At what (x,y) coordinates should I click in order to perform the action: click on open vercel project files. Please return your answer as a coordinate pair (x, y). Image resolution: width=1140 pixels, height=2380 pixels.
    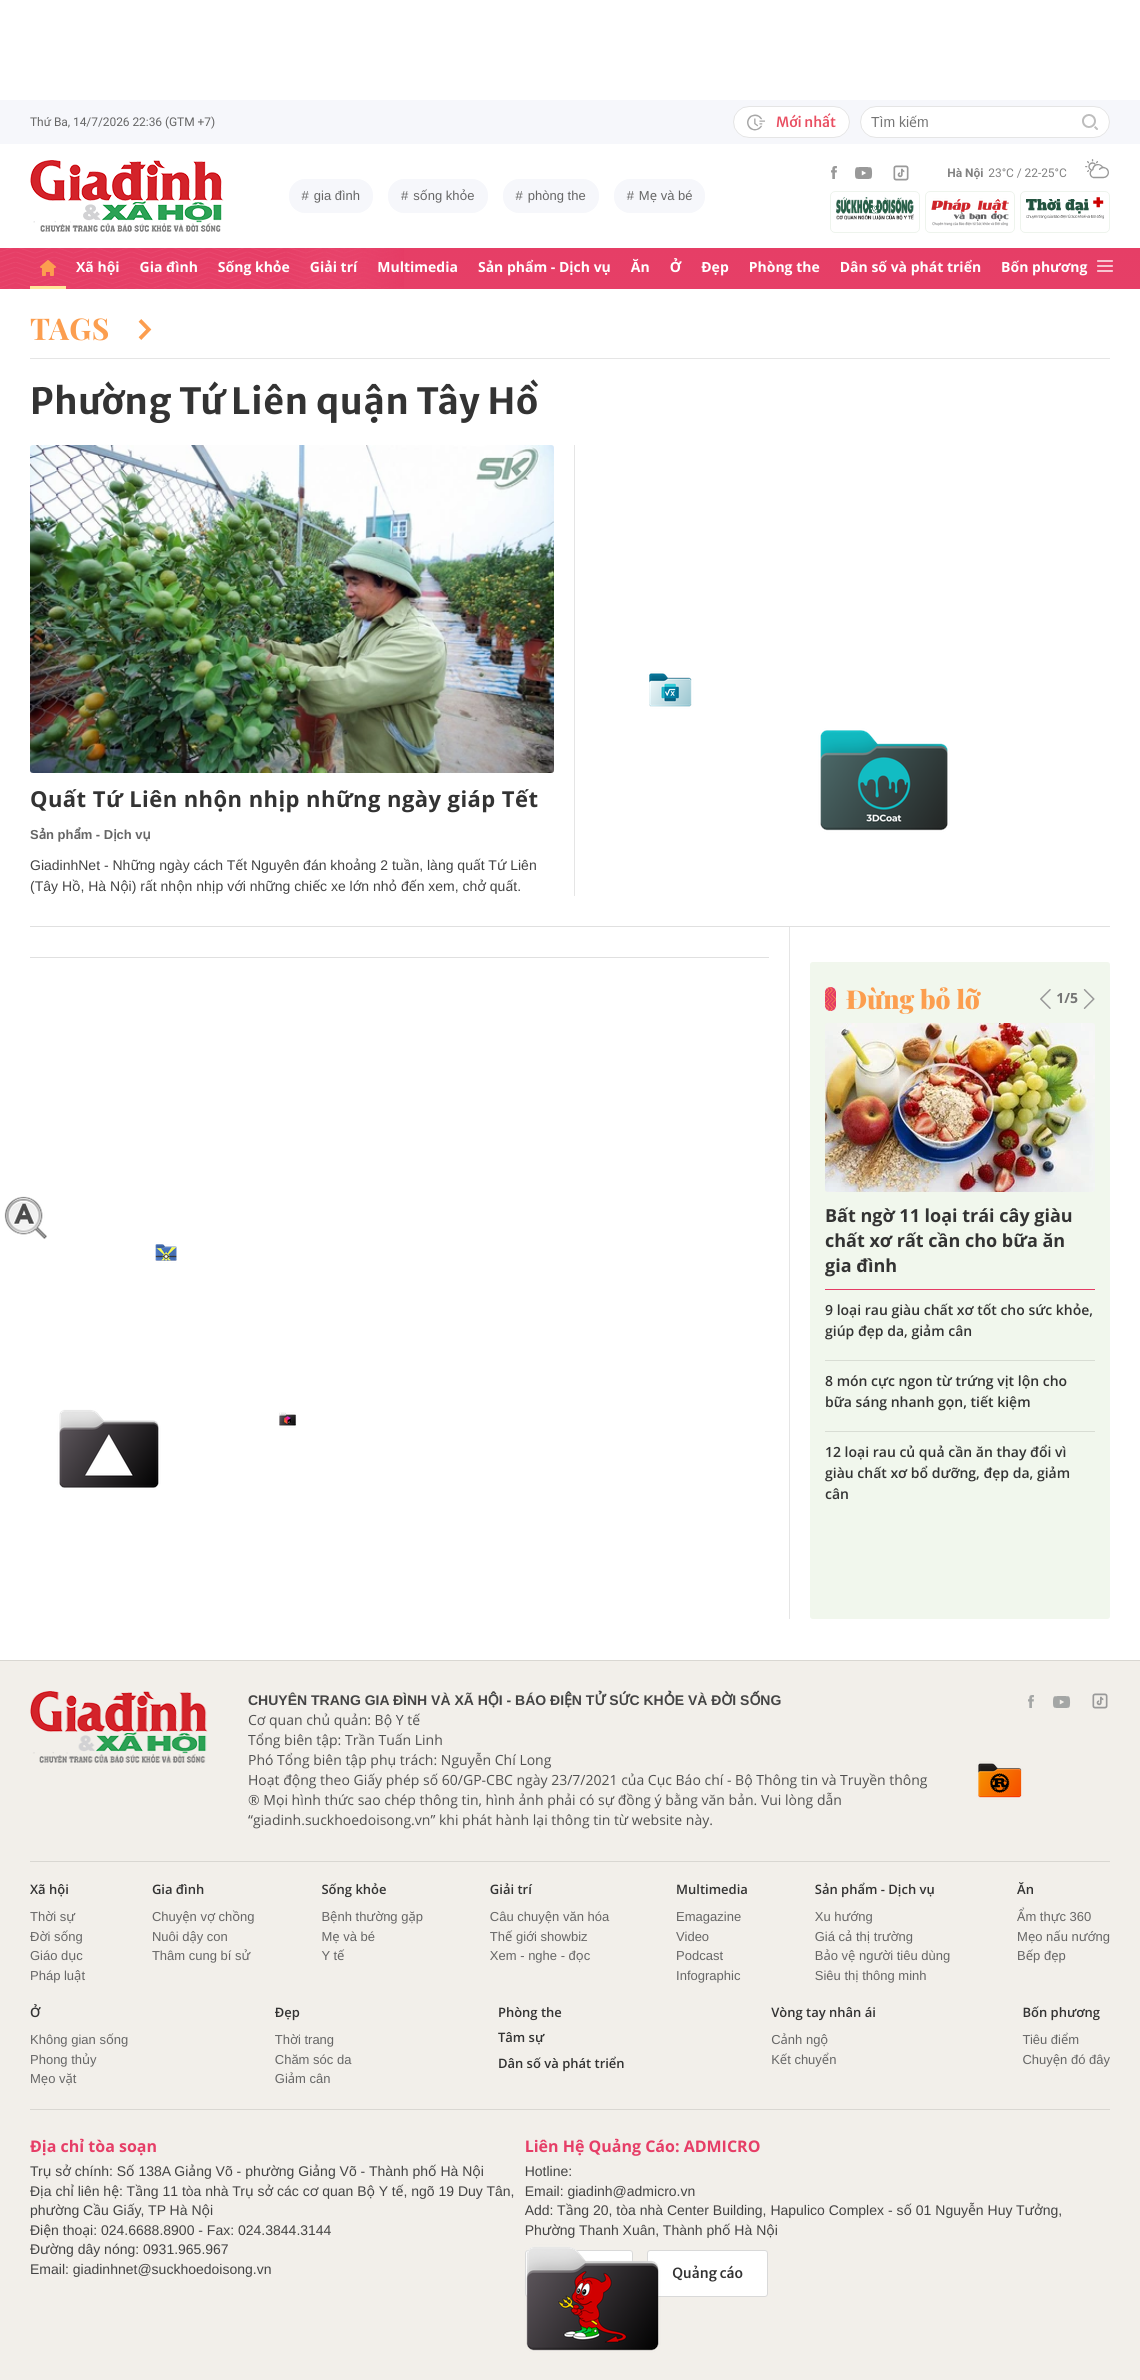
    Looking at the image, I should click on (108, 1451).